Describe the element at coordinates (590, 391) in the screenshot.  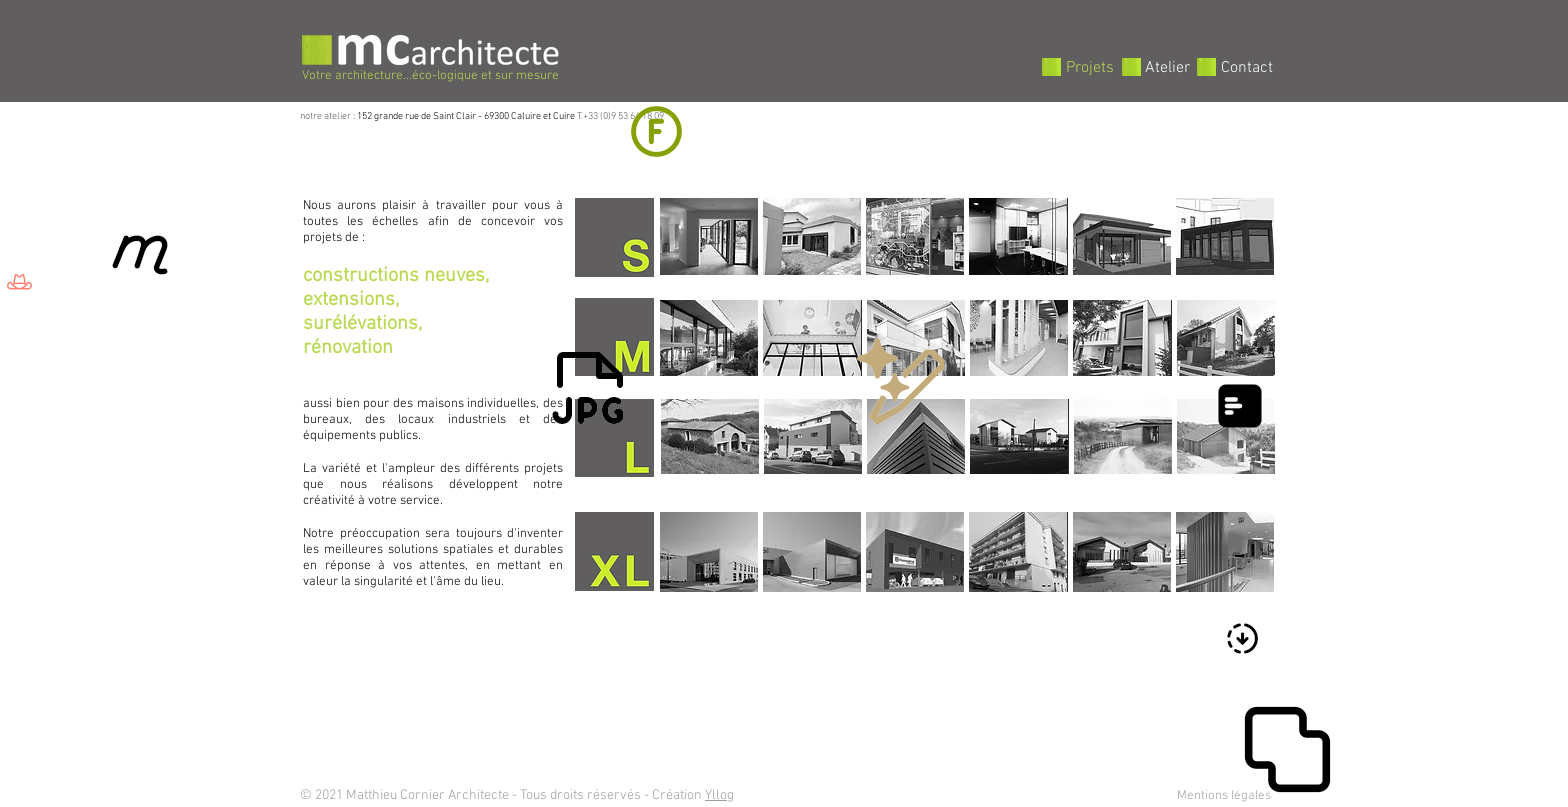
I see `view or open a JPG image file` at that location.